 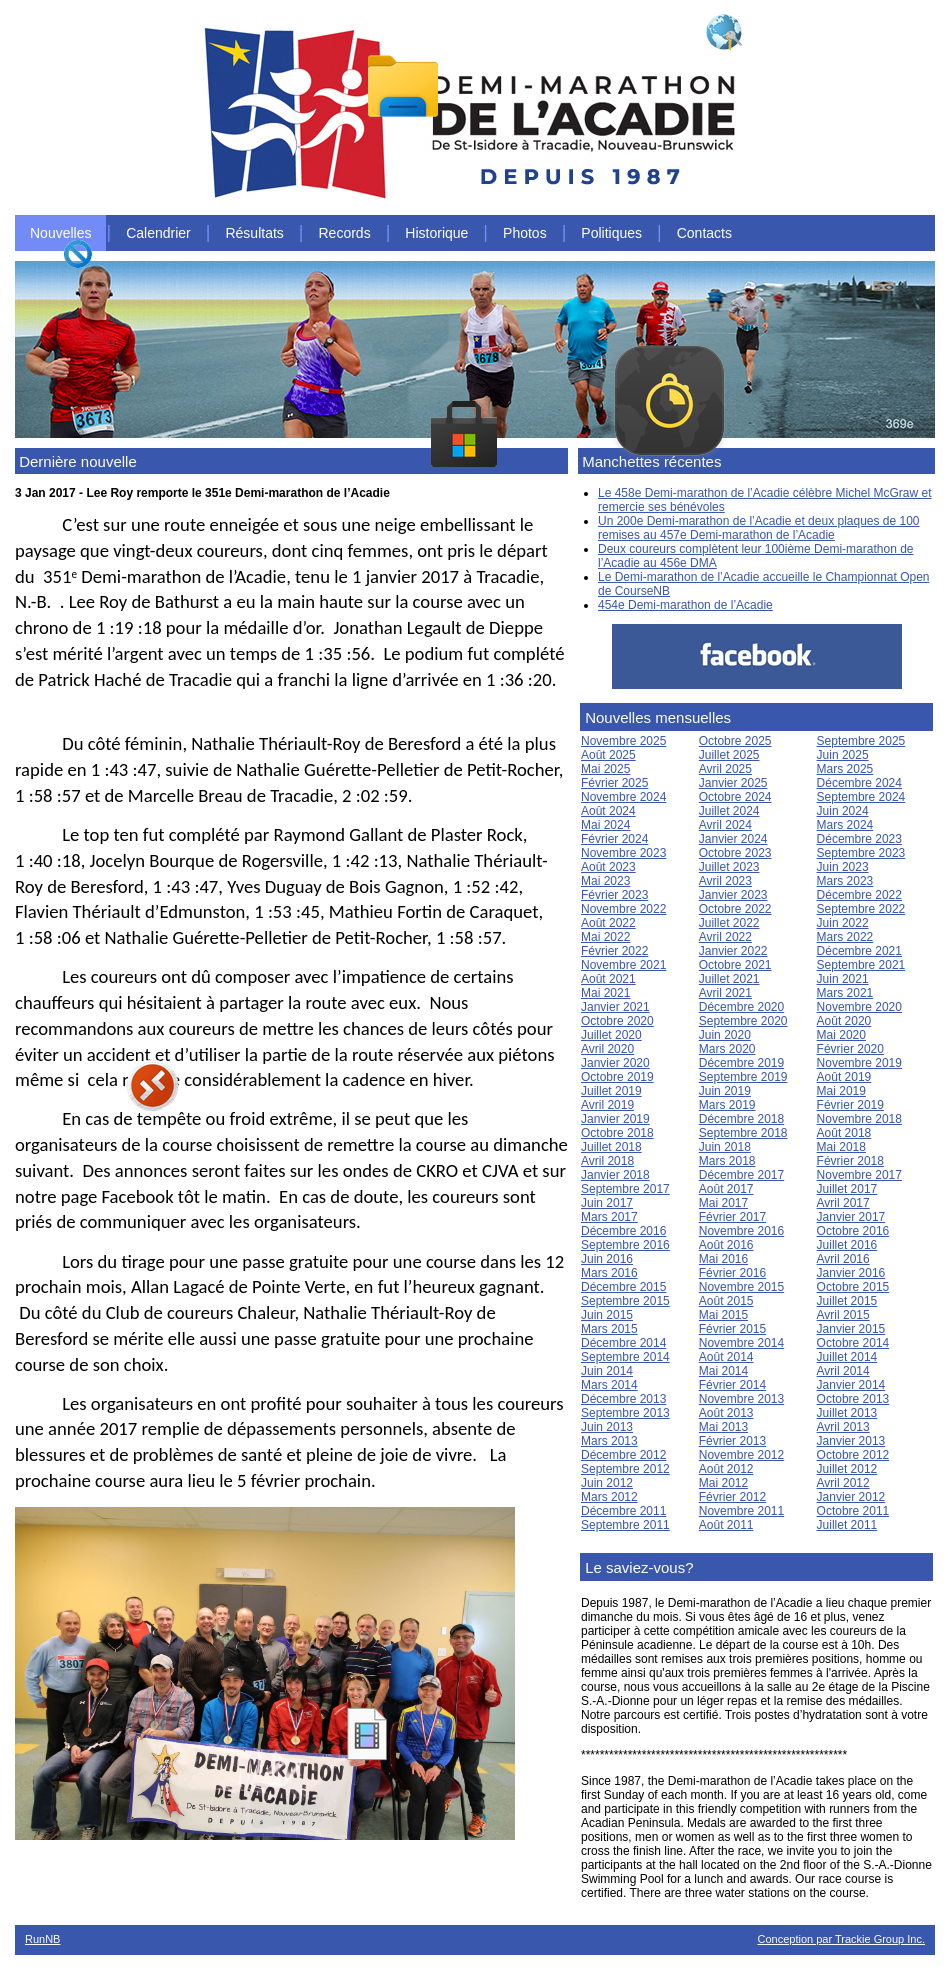 What do you see at coordinates (724, 32) in the screenshot?
I see `access global security or authentication settings` at bounding box center [724, 32].